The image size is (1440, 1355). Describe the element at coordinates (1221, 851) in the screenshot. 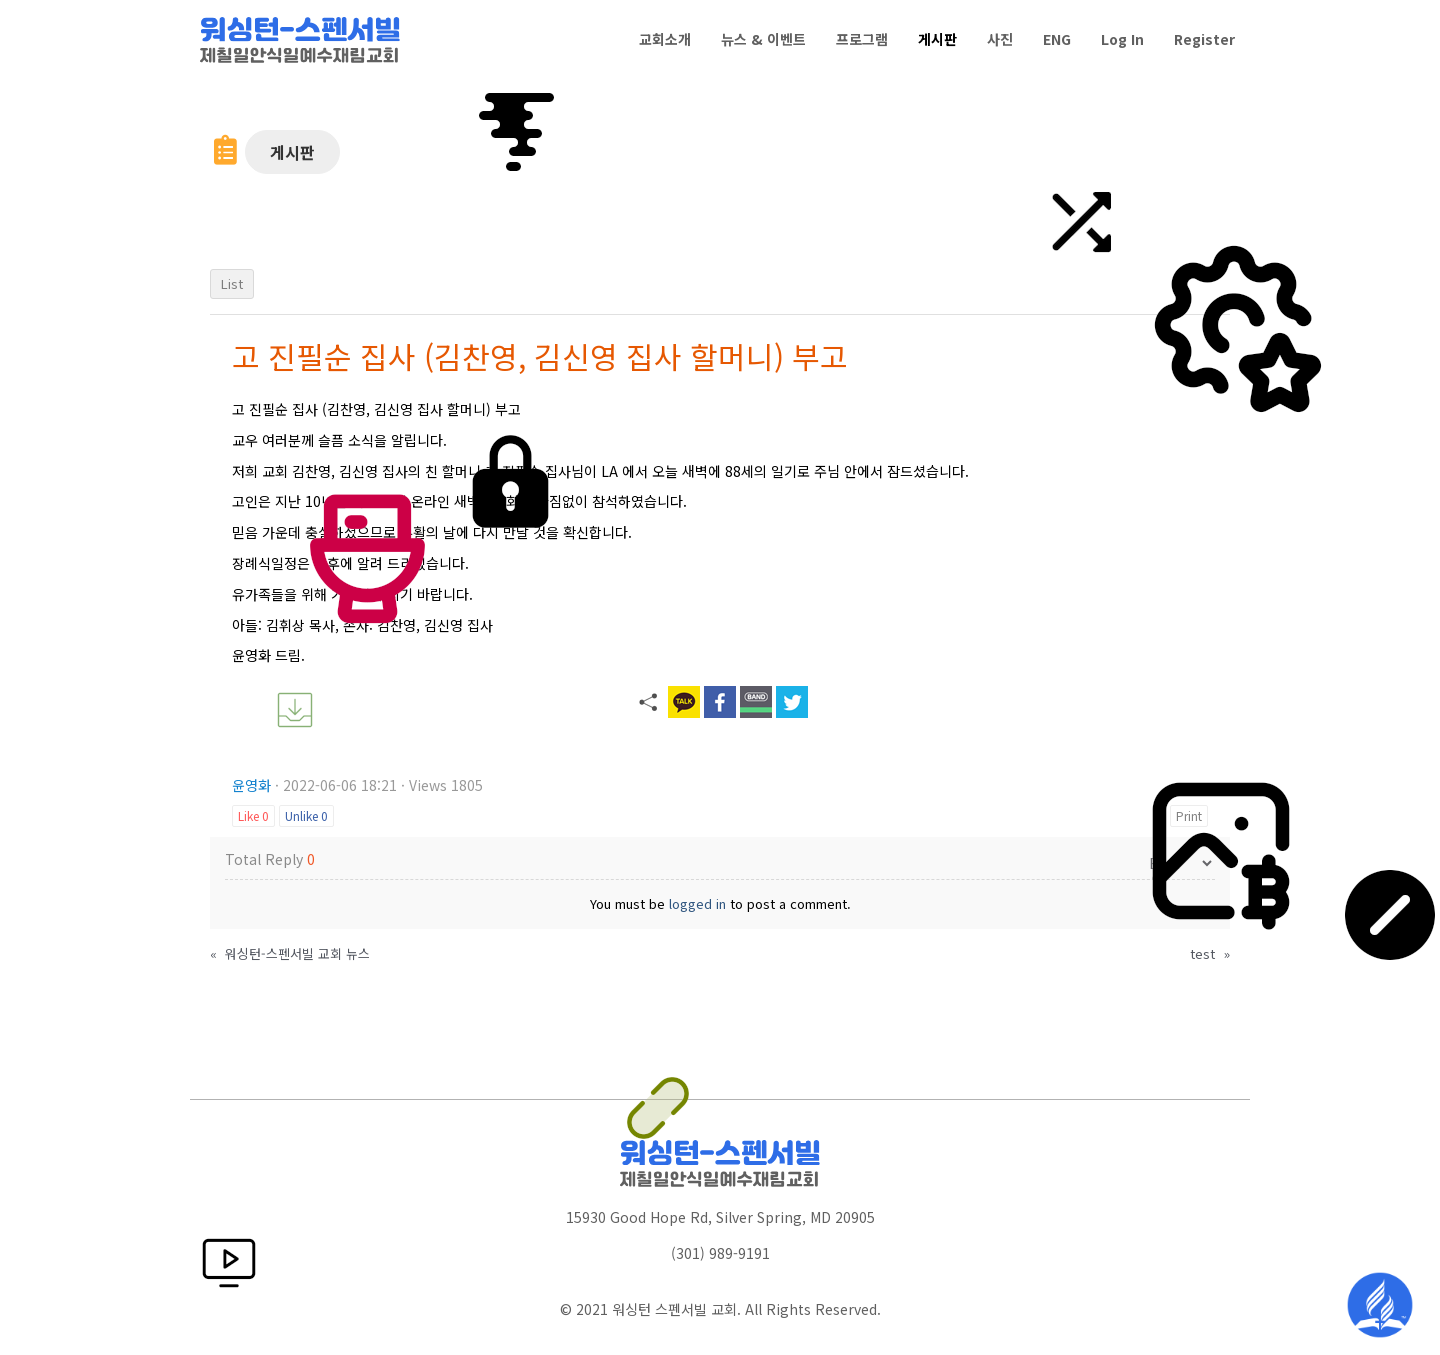

I see `attach or upload a photo for bitcoin transaction` at that location.